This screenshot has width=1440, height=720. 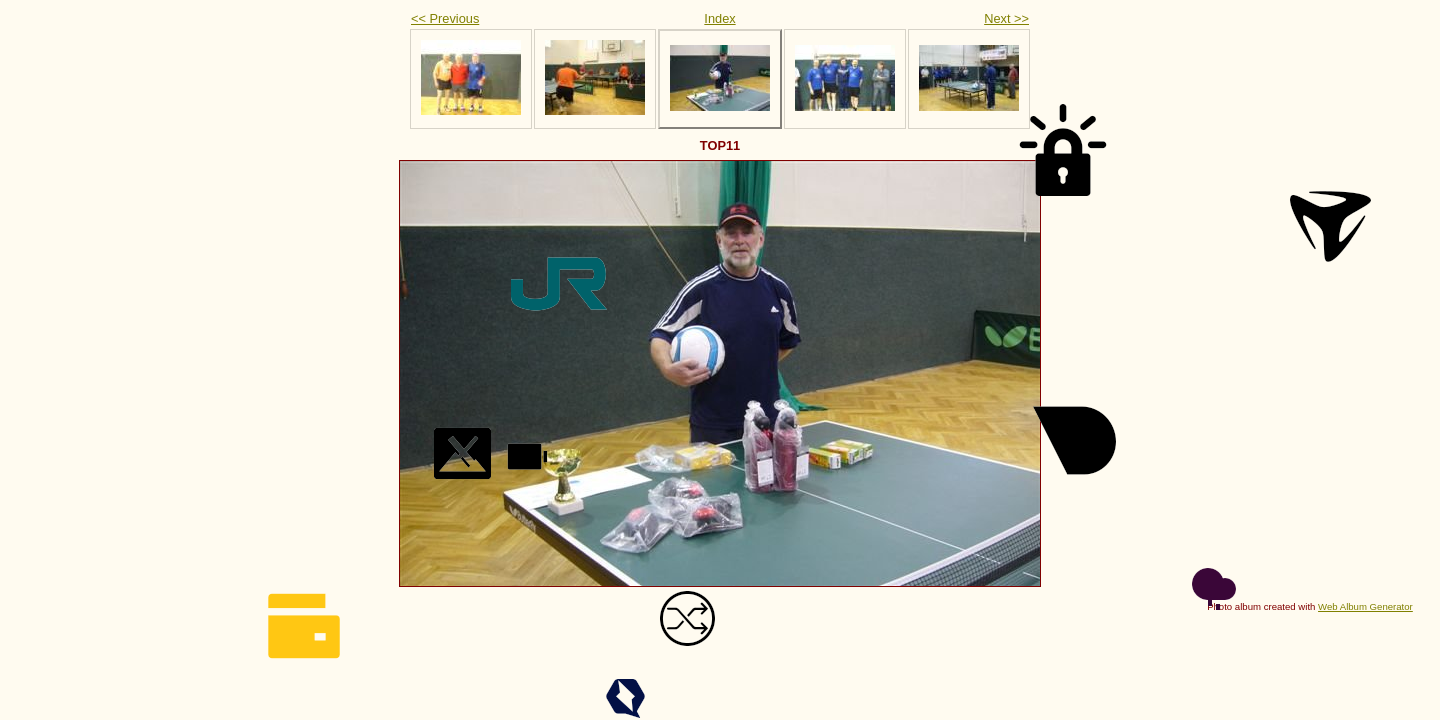 What do you see at coordinates (1214, 588) in the screenshot?
I see `indicates light rain or drizzle conditions` at bounding box center [1214, 588].